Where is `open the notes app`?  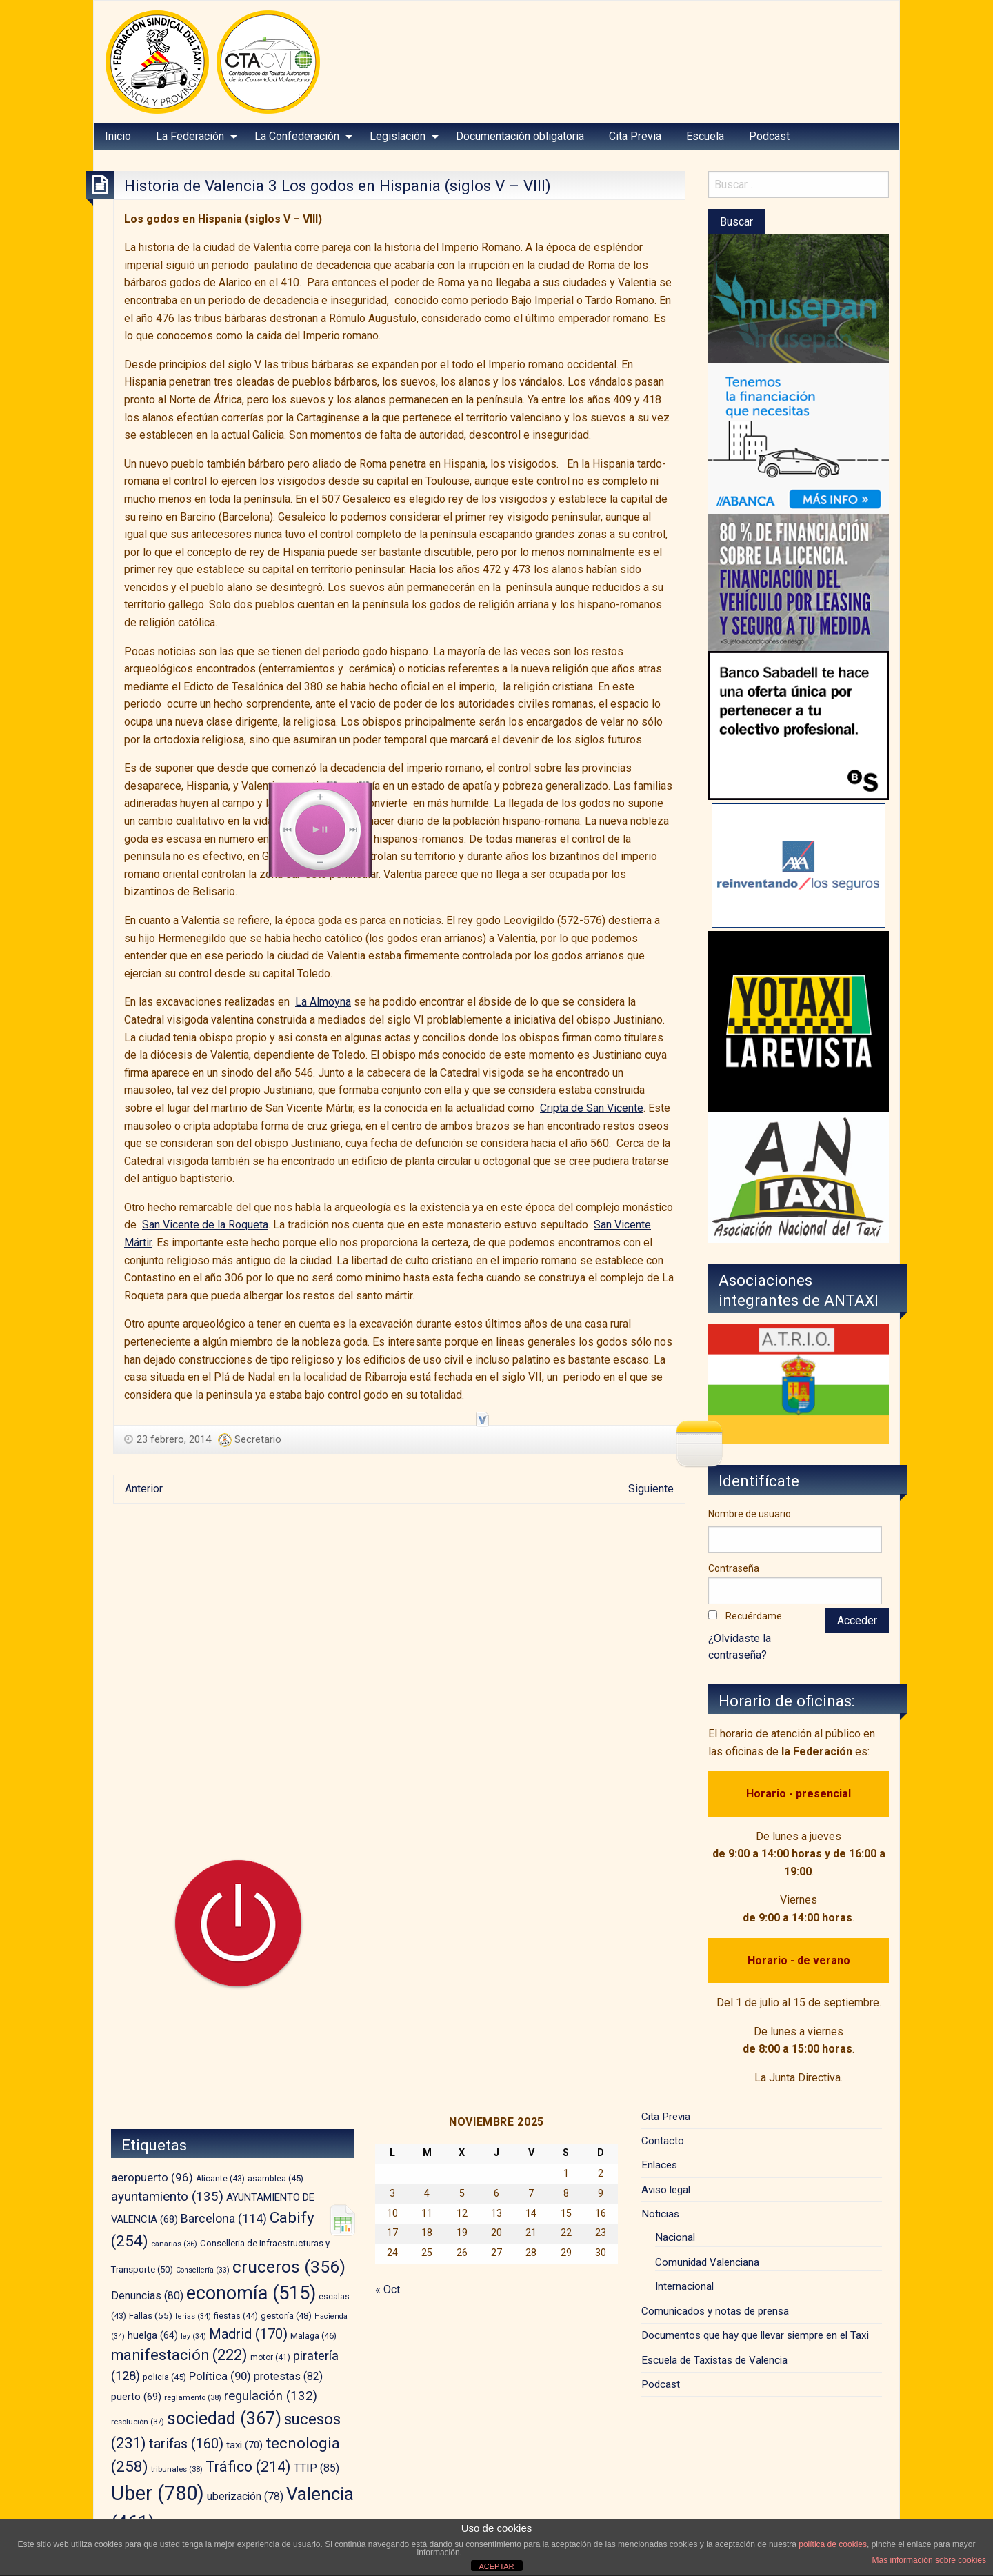
open the notes app is located at coordinates (699, 1444).